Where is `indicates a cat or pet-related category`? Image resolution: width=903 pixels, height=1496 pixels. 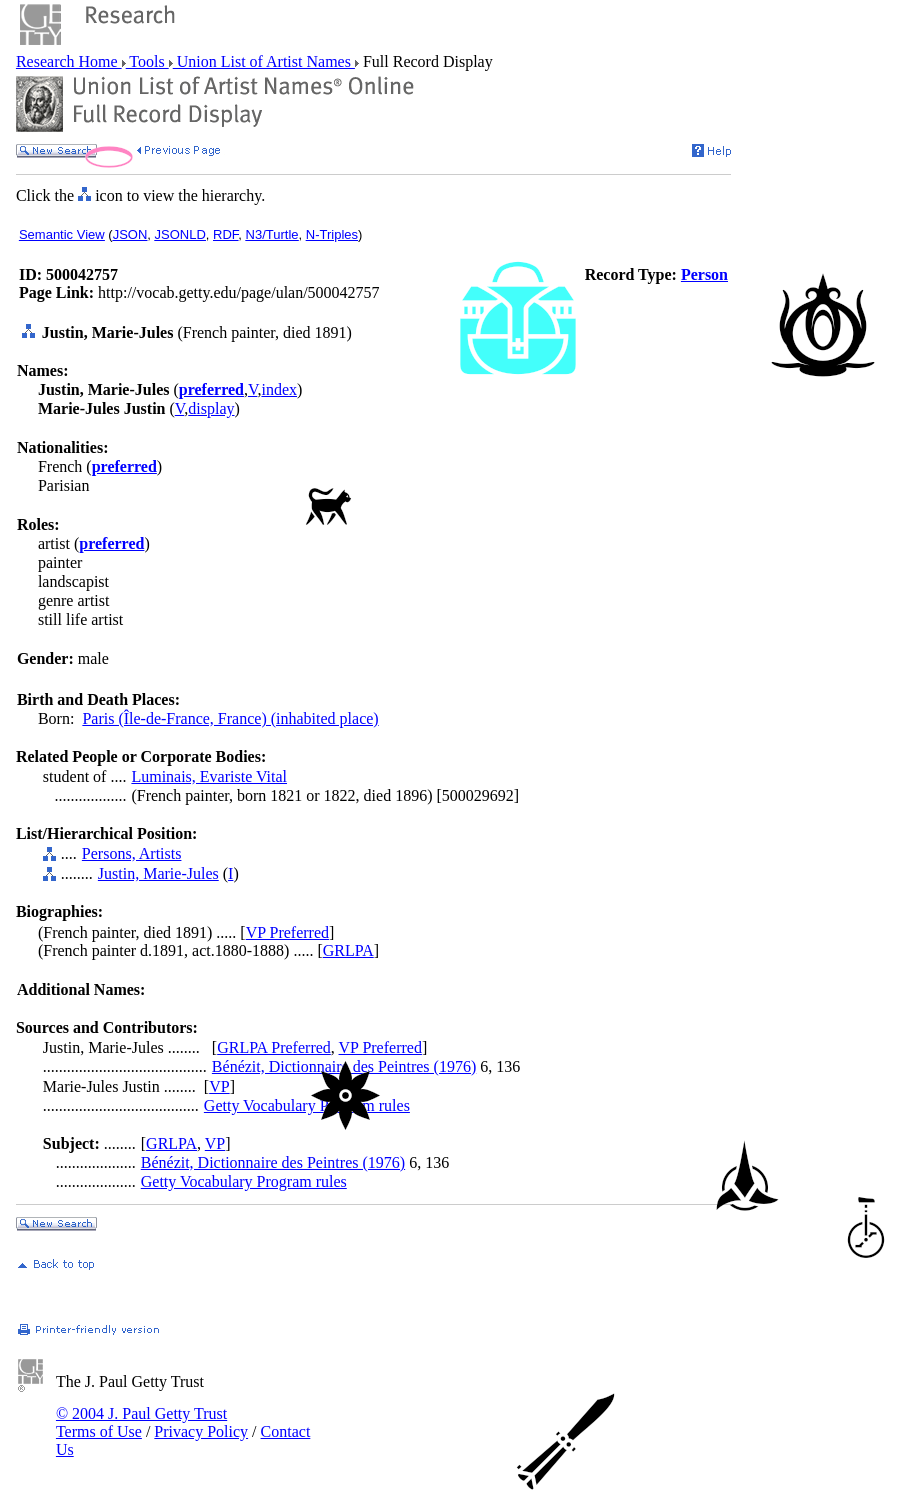 indicates a cat or pet-related category is located at coordinates (328, 506).